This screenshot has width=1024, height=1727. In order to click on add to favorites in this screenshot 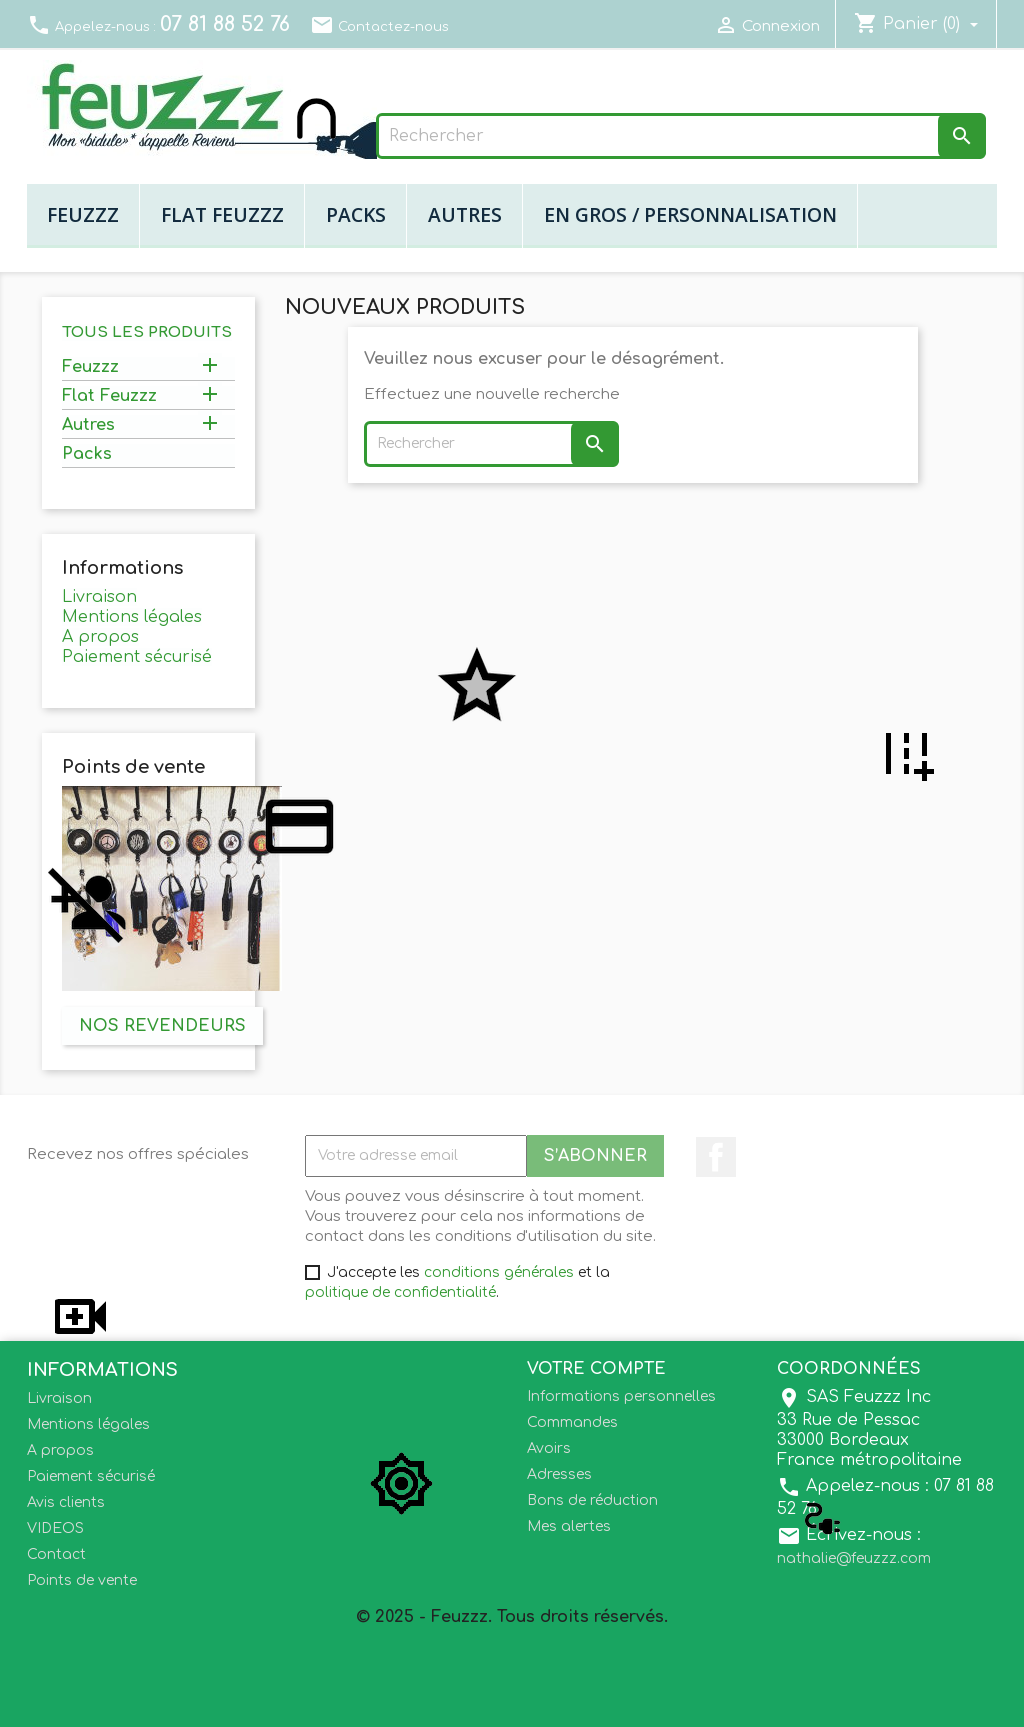, I will do `click(477, 686)`.